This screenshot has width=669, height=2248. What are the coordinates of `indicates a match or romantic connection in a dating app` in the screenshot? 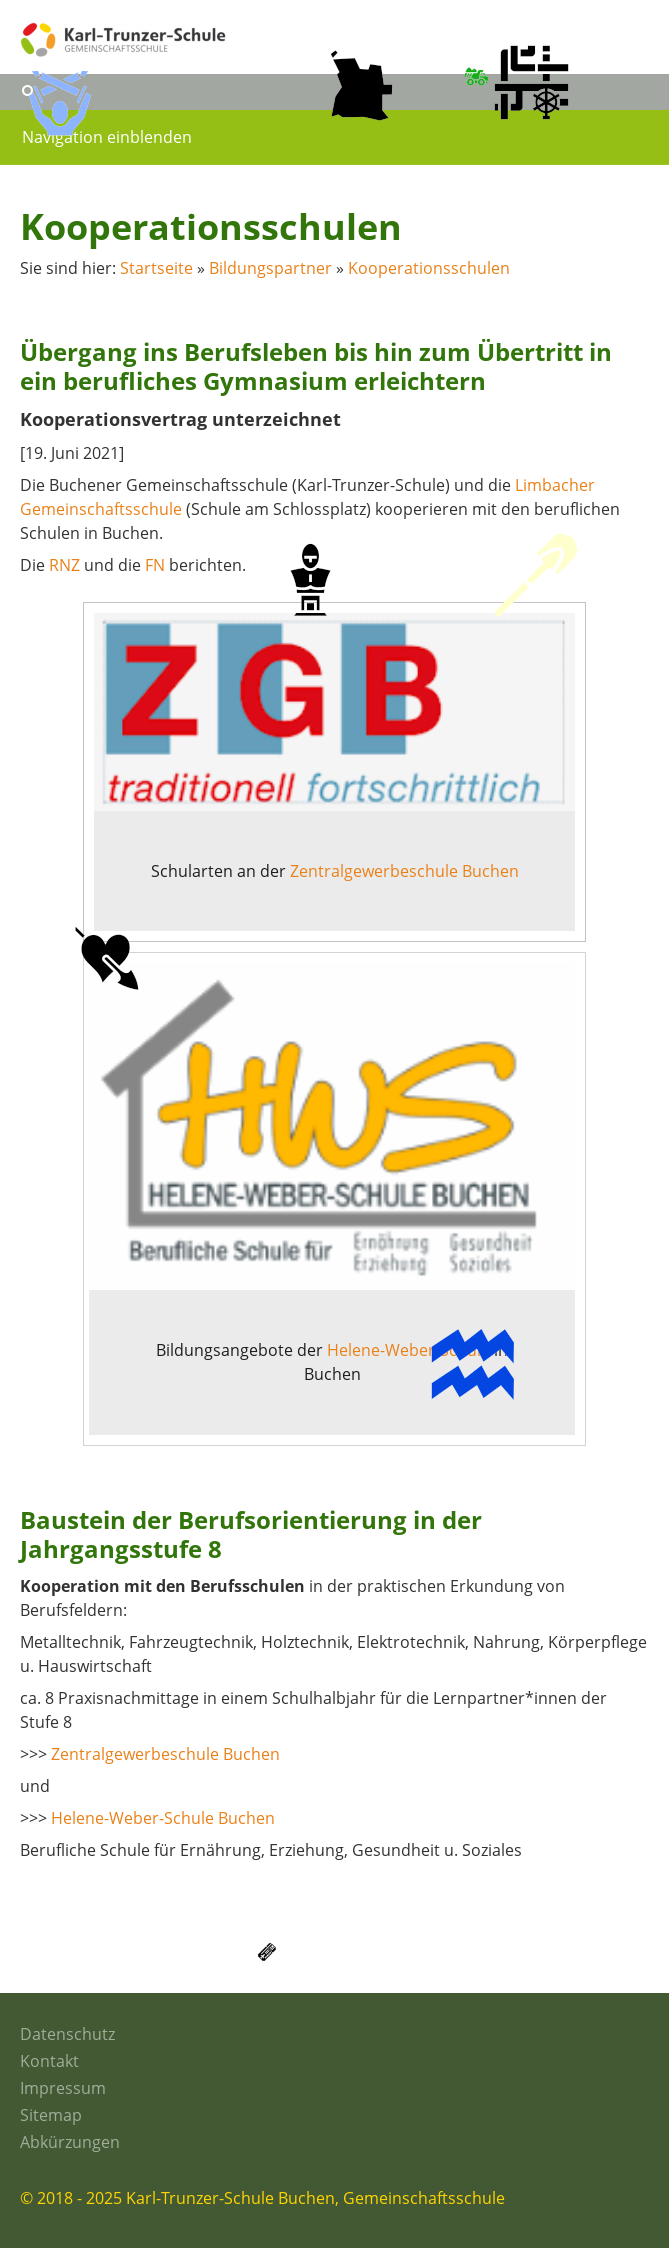 It's located at (107, 958).